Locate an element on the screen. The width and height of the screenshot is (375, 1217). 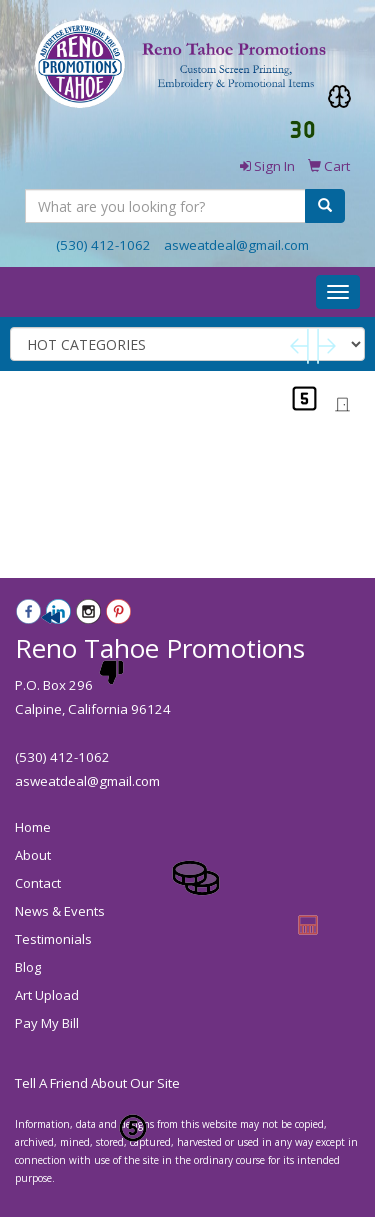
access AI or smart features is located at coordinates (339, 96).